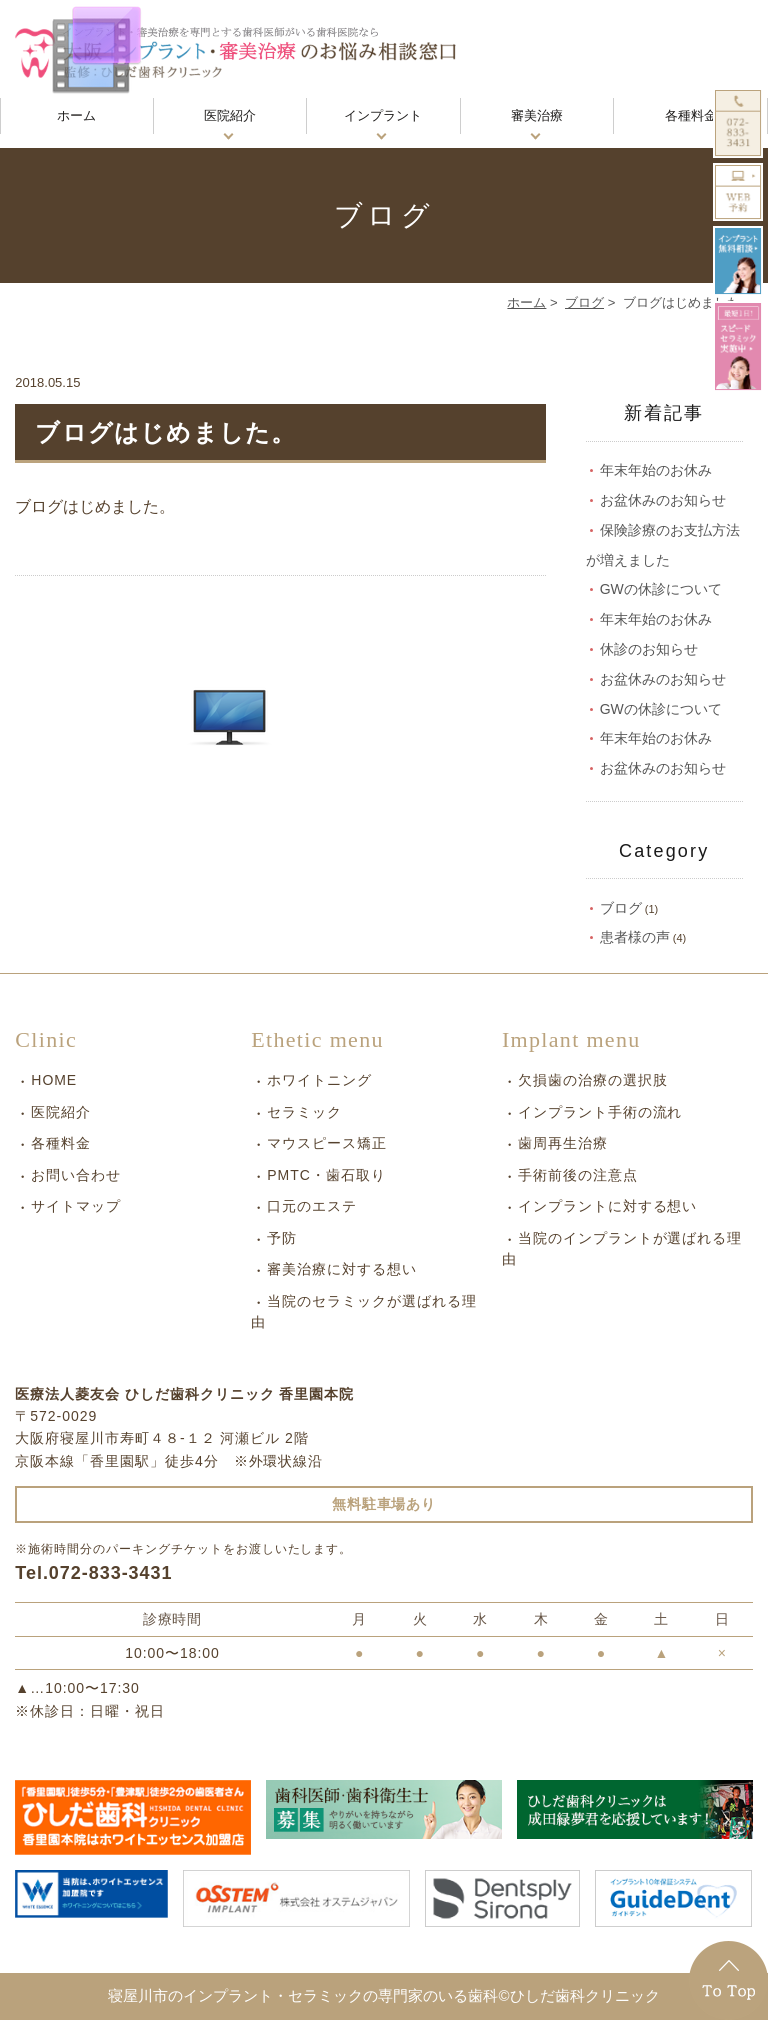 This screenshot has width=768, height=2020. I want to click on external display or monitor device, so click(229, 702).